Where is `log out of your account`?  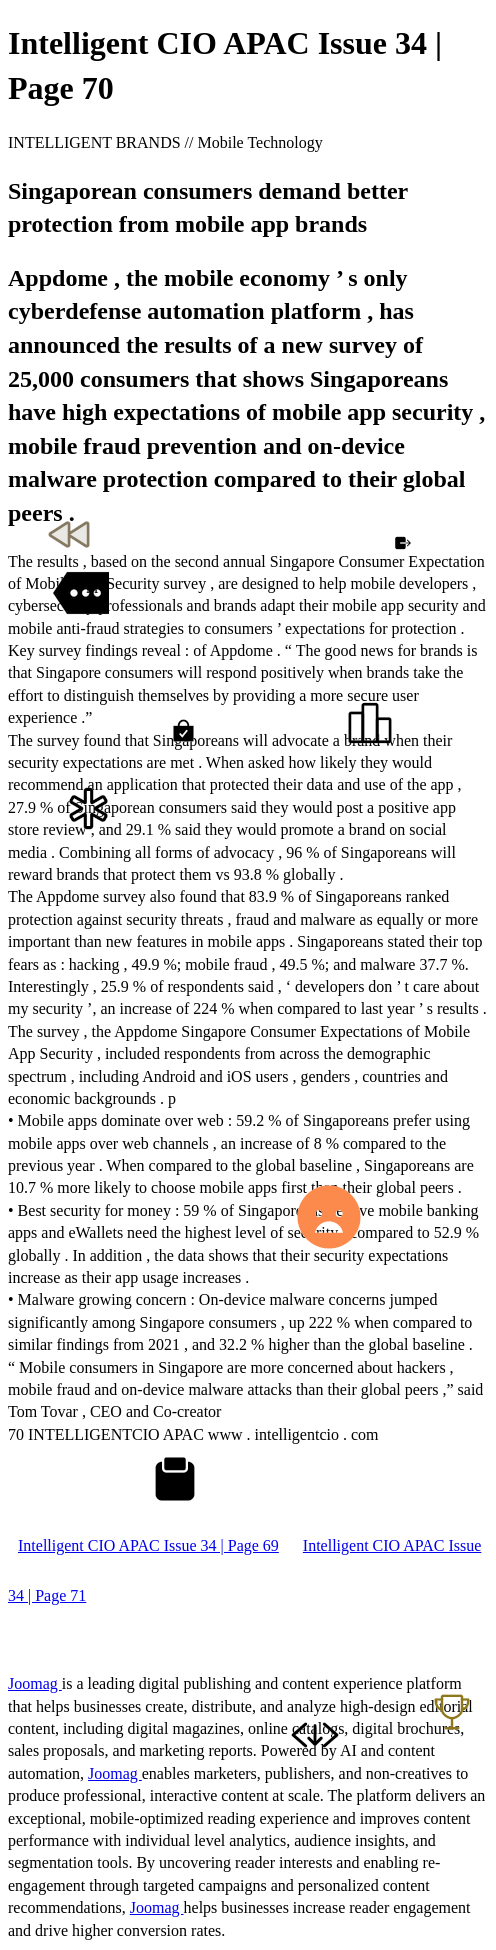
log out of your account is located at coordinates (403, 543).